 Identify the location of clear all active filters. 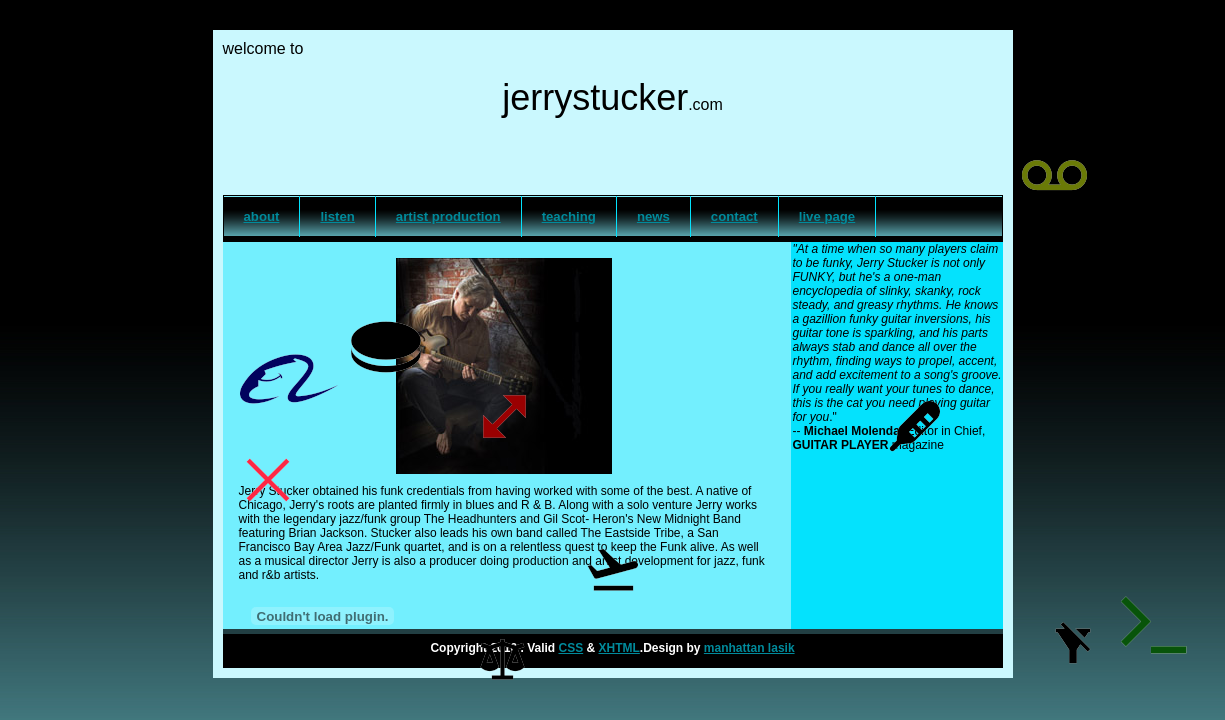
(1073, 644).